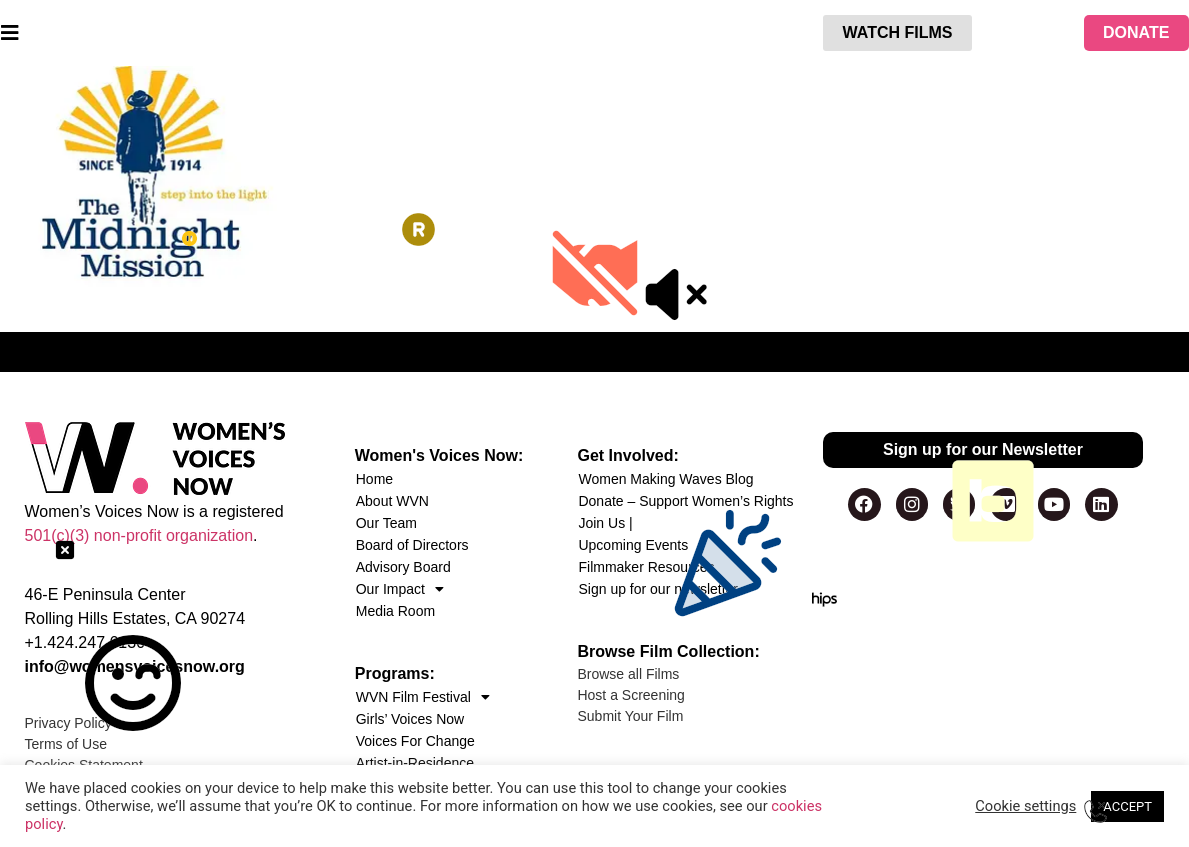  Describe the element at coordinates (189, 238) in the screenshot. I see `pause media playback` at that location.